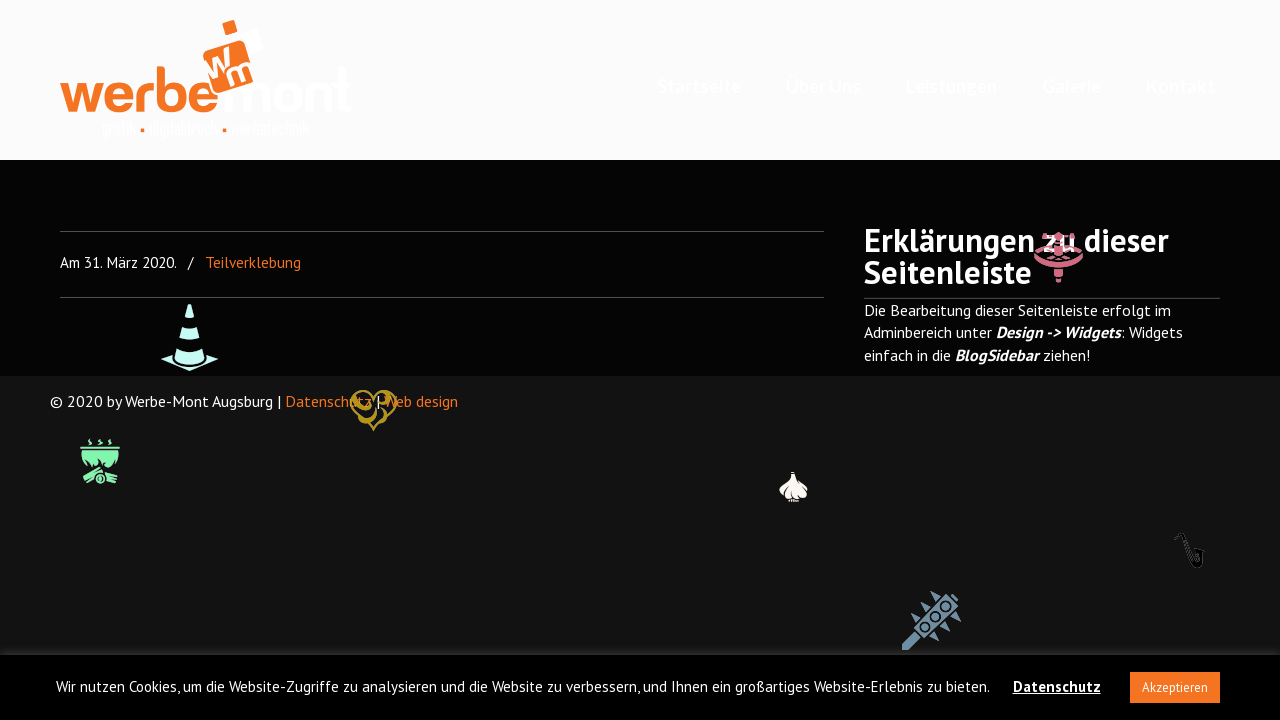  I want to click on deploy orbital defense satellite, so click(1058, 257).